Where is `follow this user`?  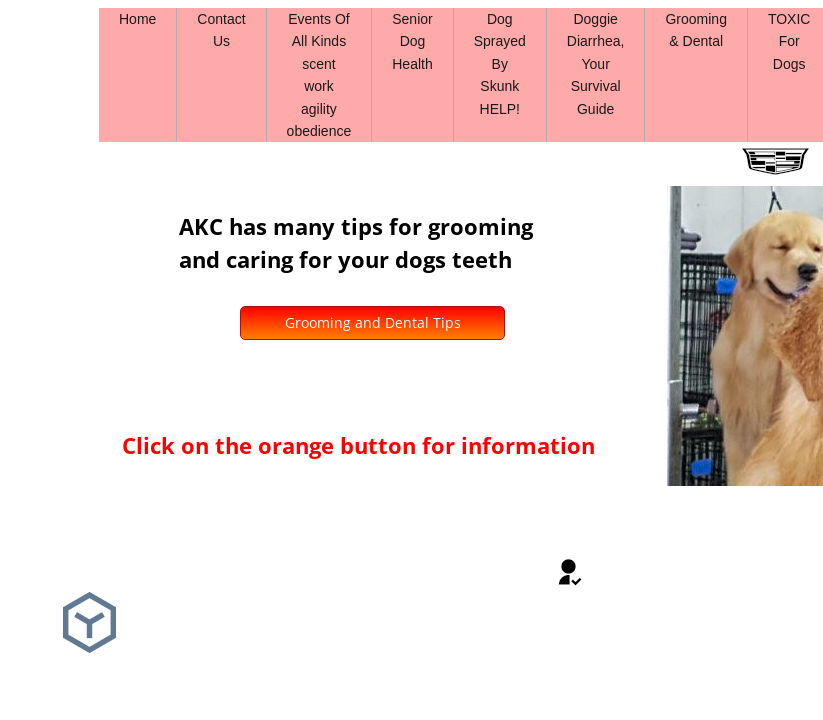 follow this user is located at coordinates (568, 572).